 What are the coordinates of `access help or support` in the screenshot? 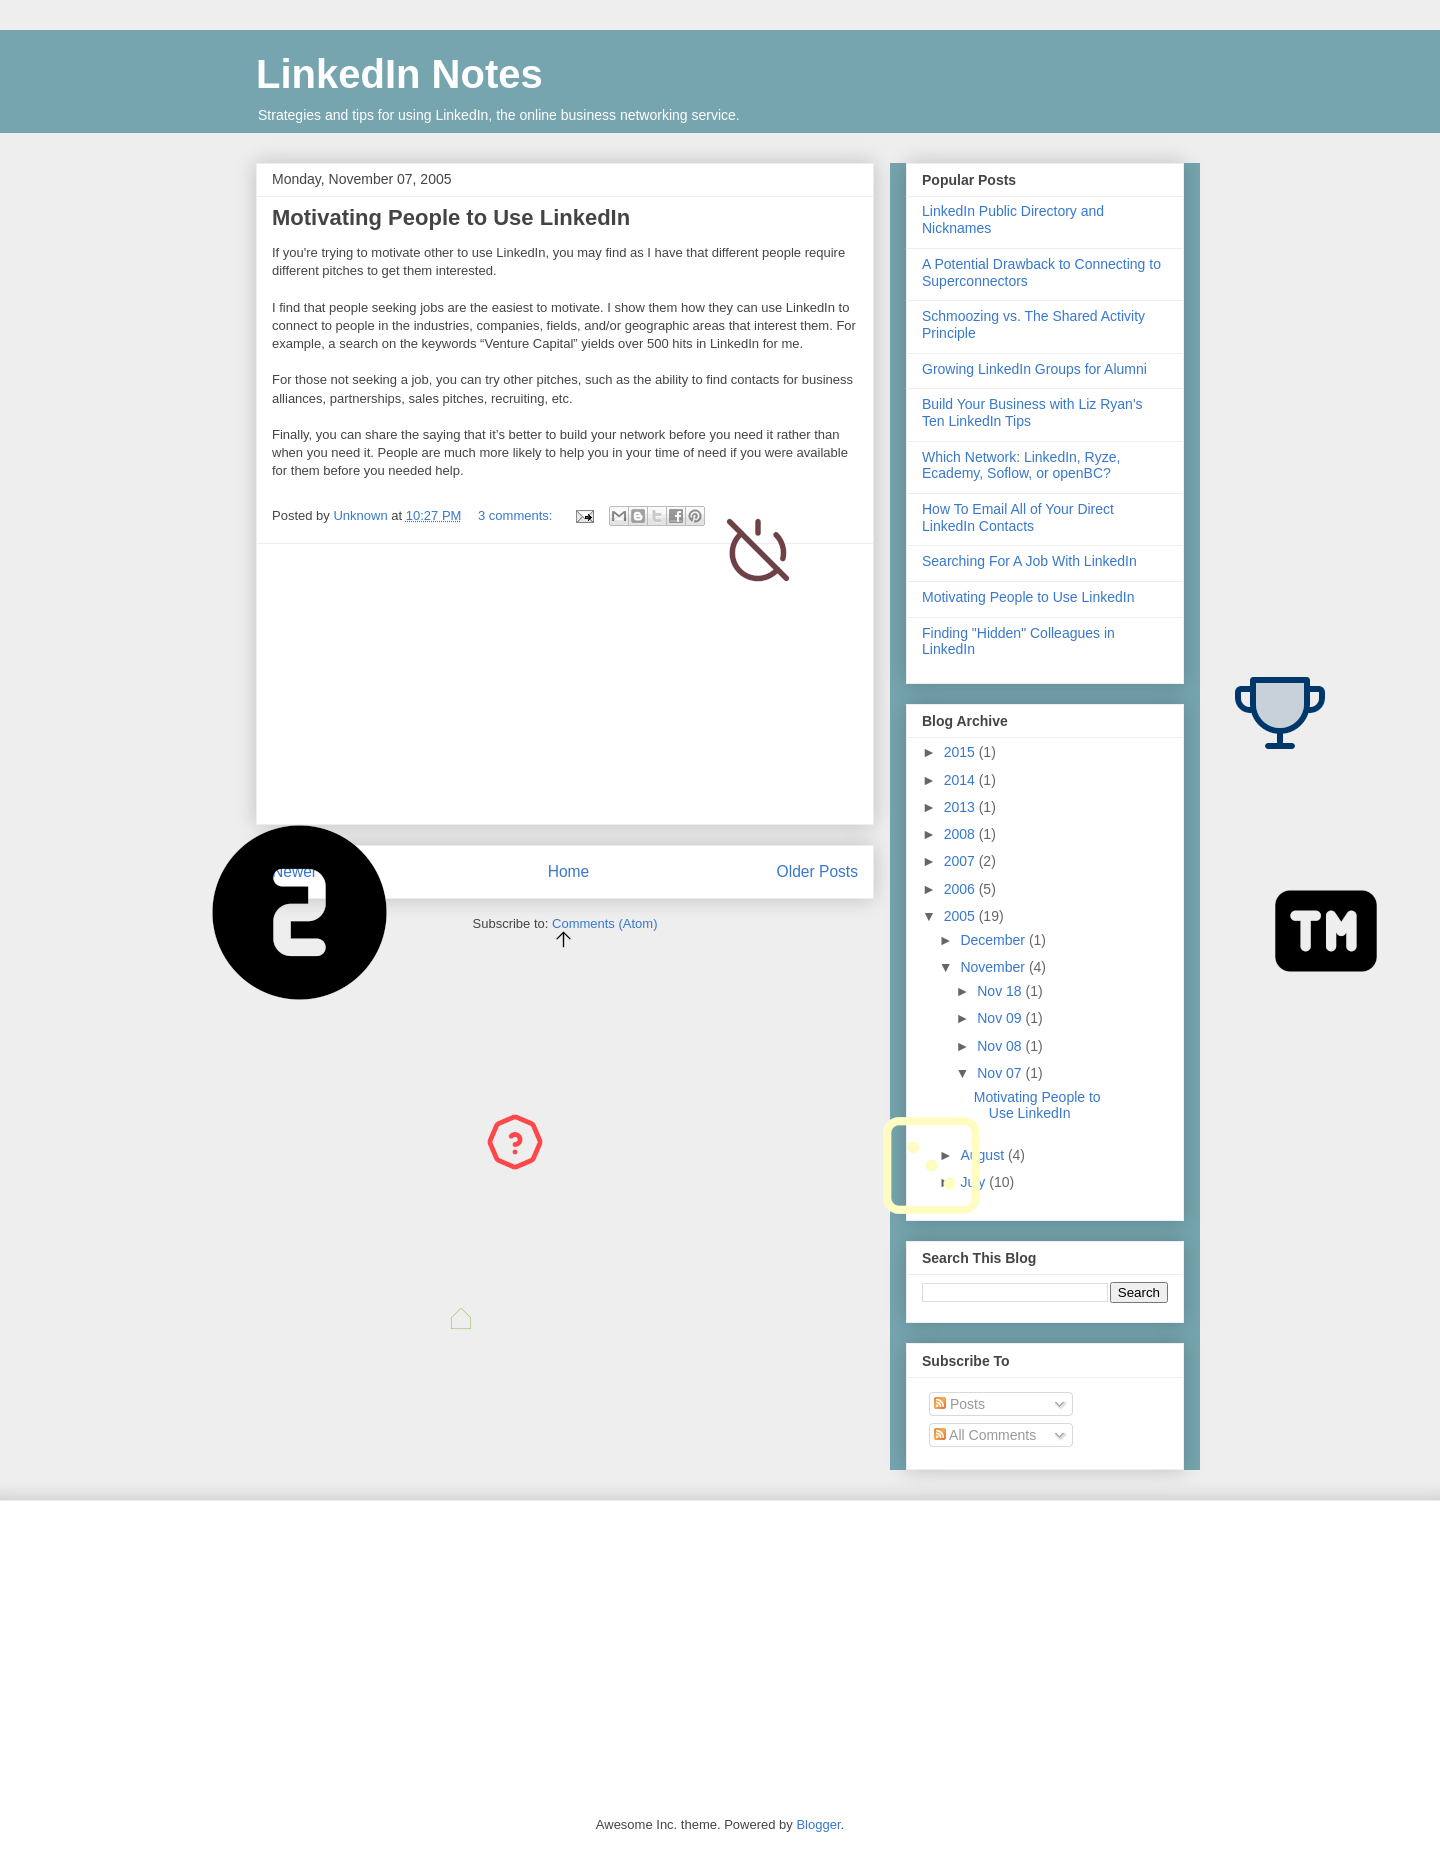 It's located at (515, 1142).